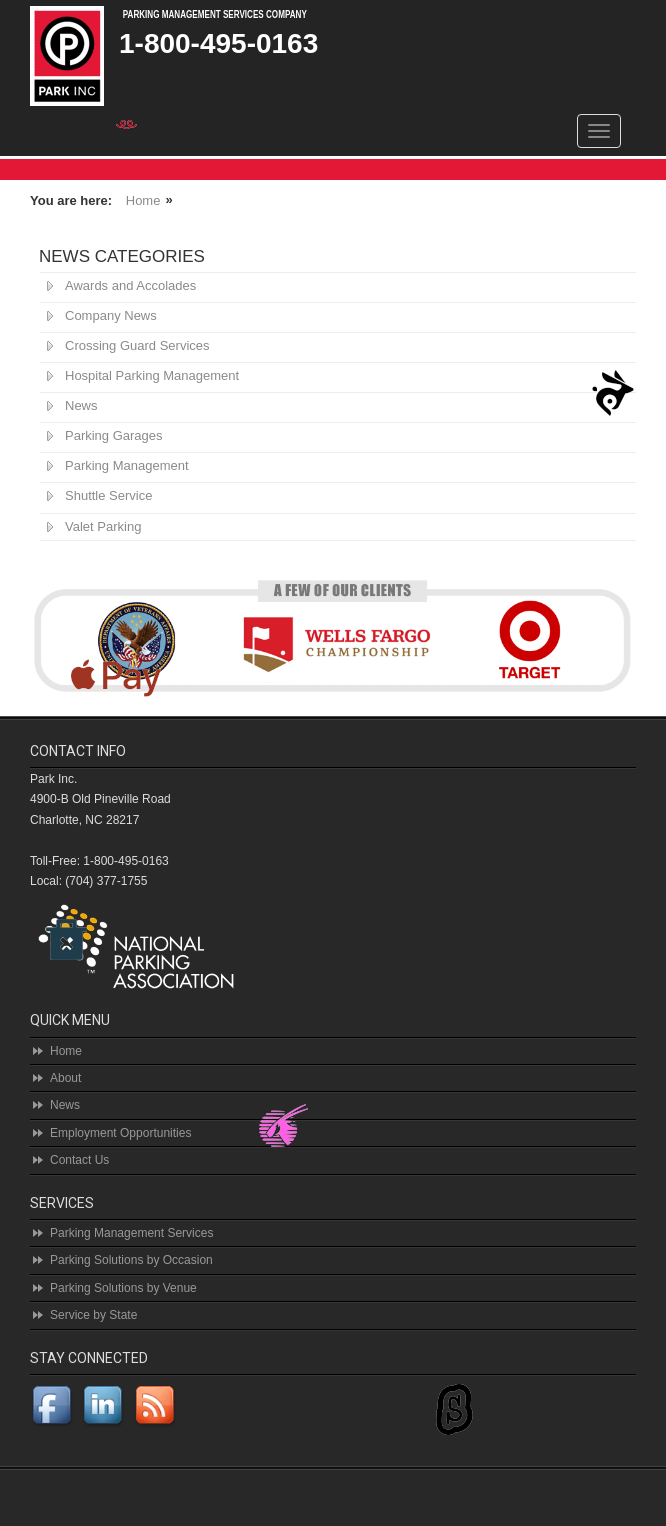 The width and height of the screenshot is (666, 1526). What do you see at coordinates (454, 1409) in the screenshot?
I see `open scratch programming environment` at bounding box center [454, 1409].